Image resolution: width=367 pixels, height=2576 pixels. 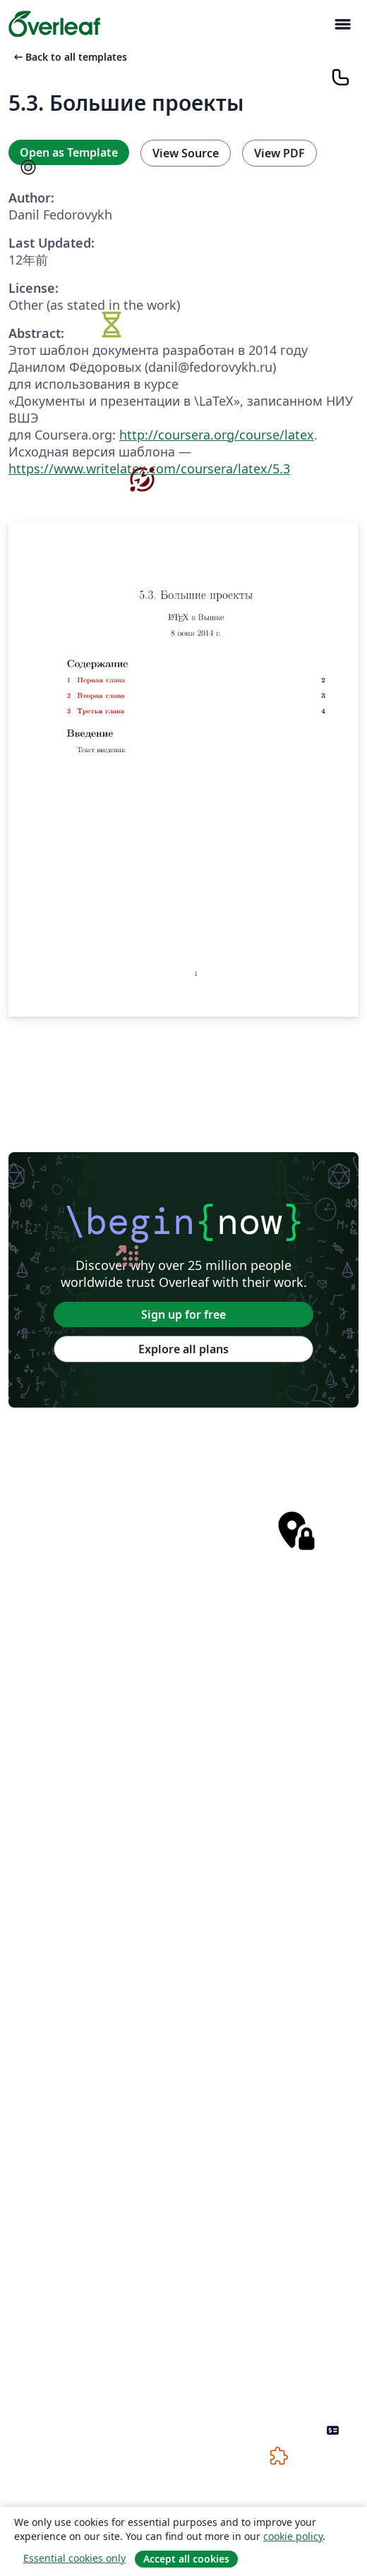 What do you see at coordinates (279, 2455) in the screenshot?
I see `access browser extensions or plugins` at bounding box center [279, 2455].